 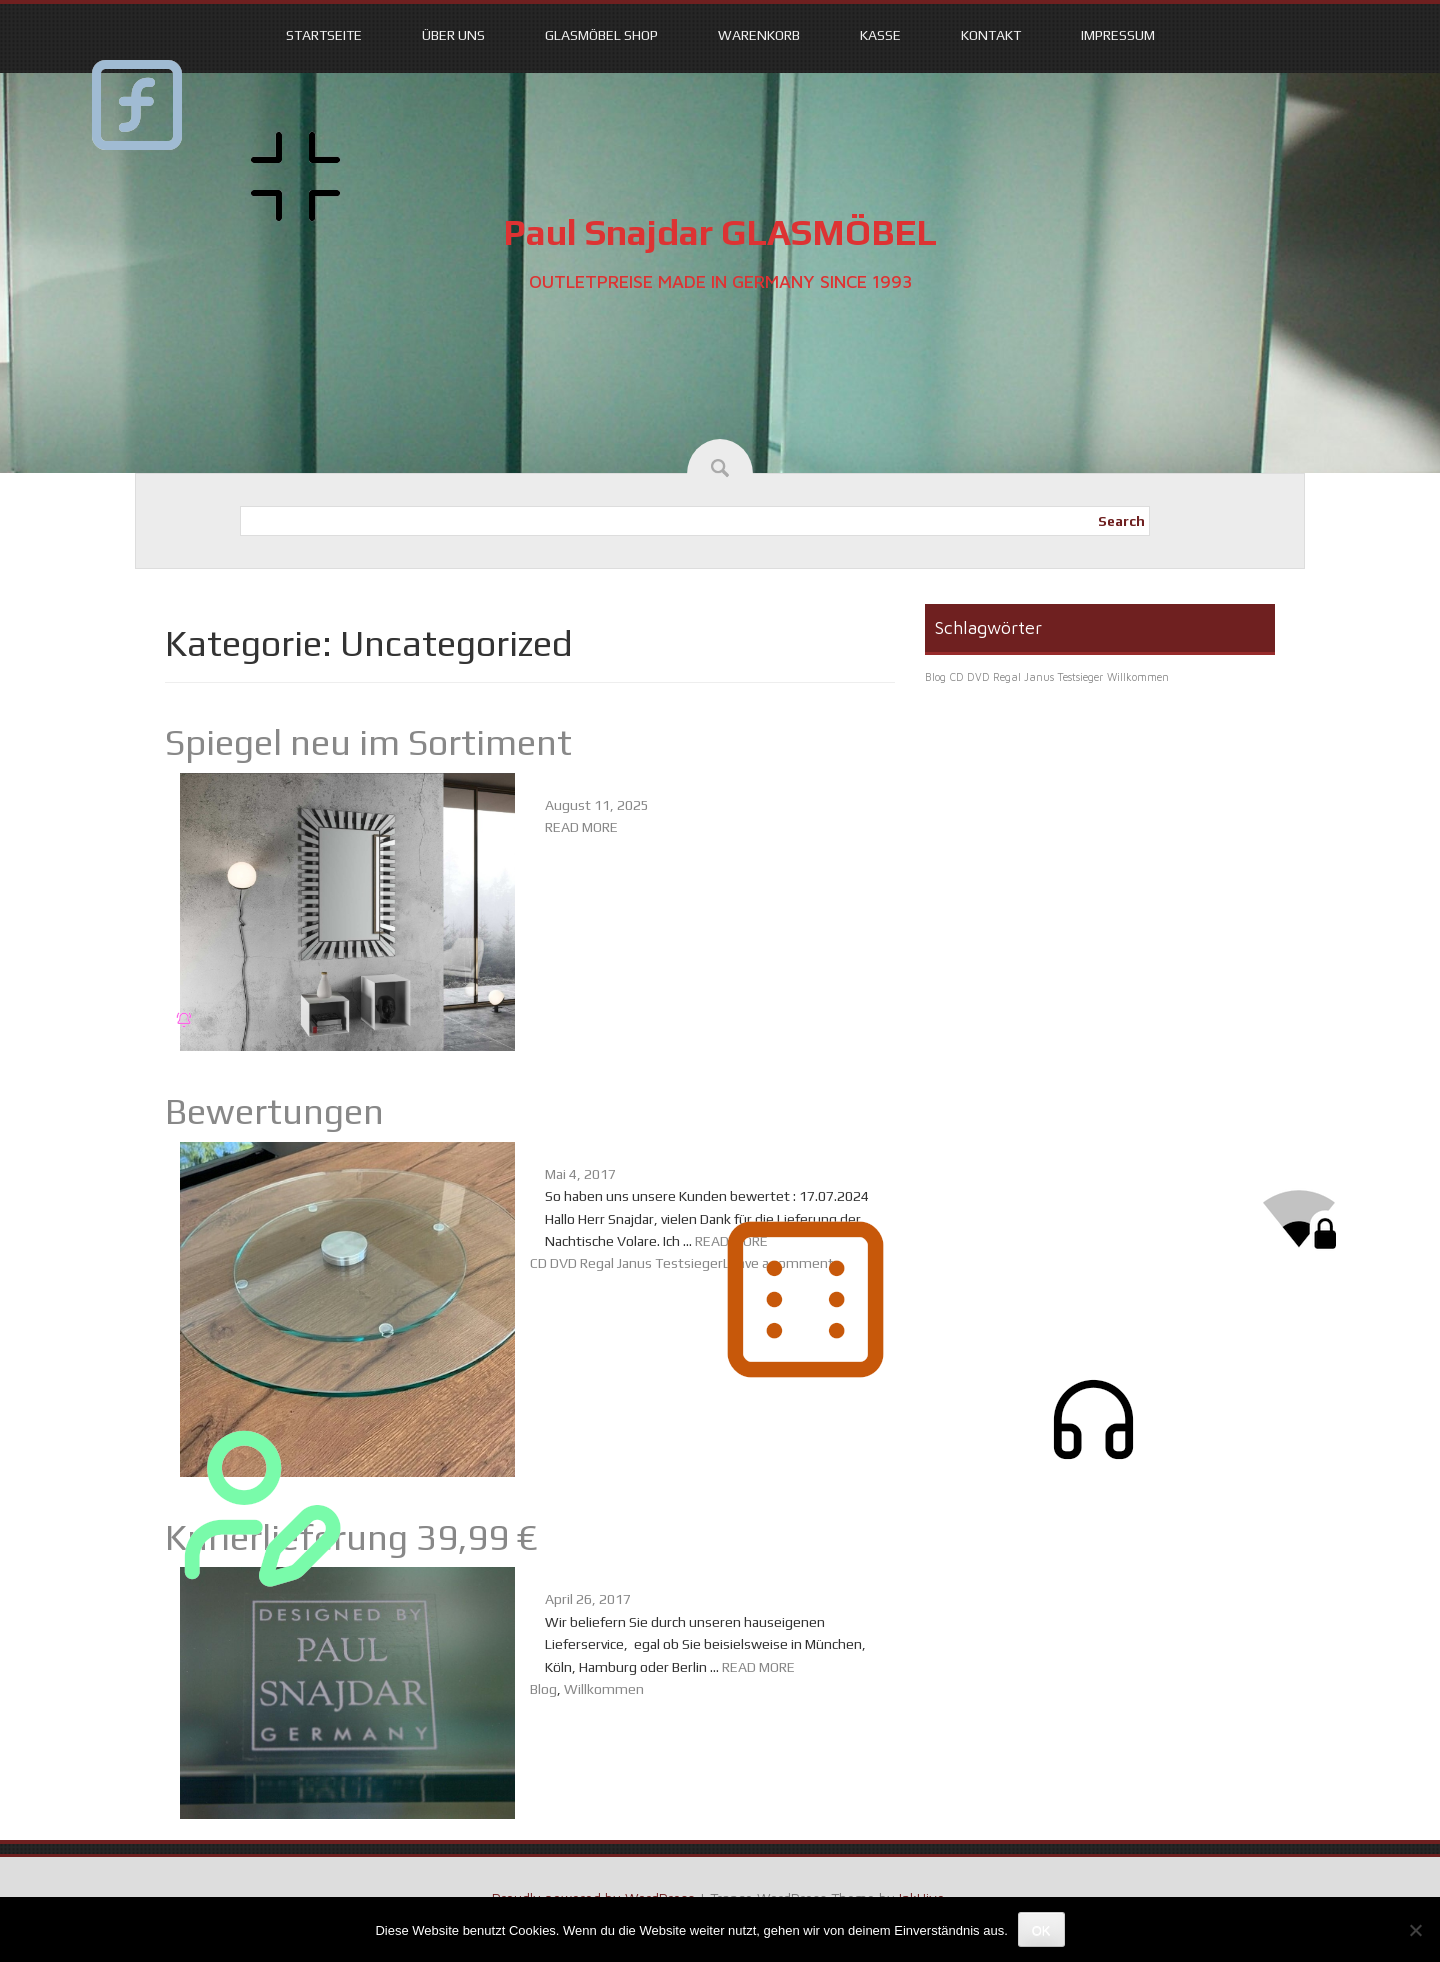 What do you see at coordinates (805, 1299) in the screenshot?
I see `randomize or shuffle content` at bounding box center [805, 1299].